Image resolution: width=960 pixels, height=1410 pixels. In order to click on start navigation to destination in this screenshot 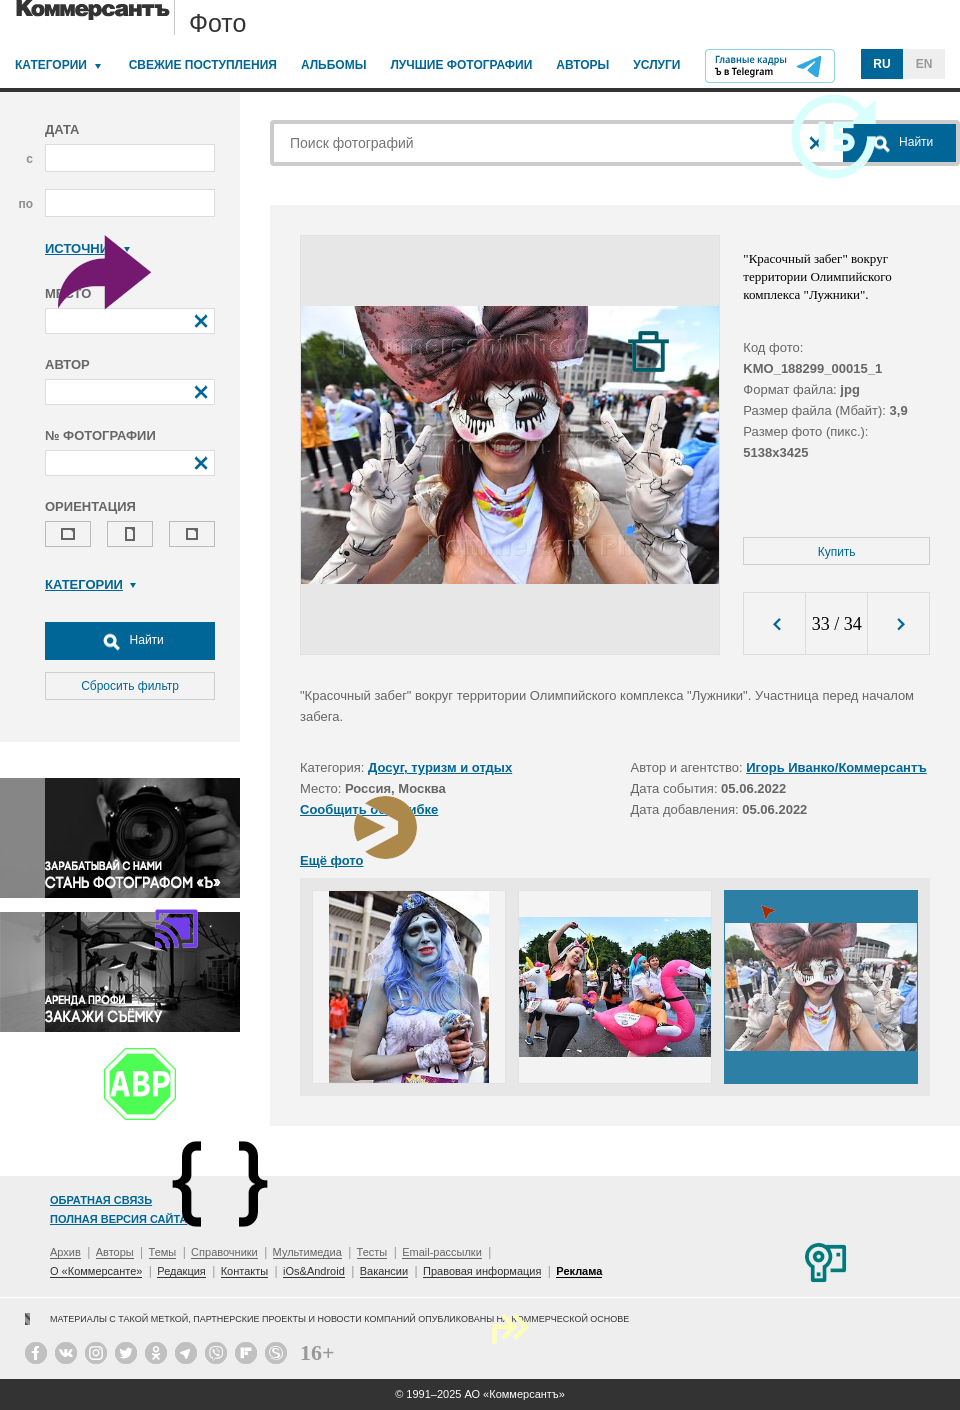, I will do `click(768, 912)`.